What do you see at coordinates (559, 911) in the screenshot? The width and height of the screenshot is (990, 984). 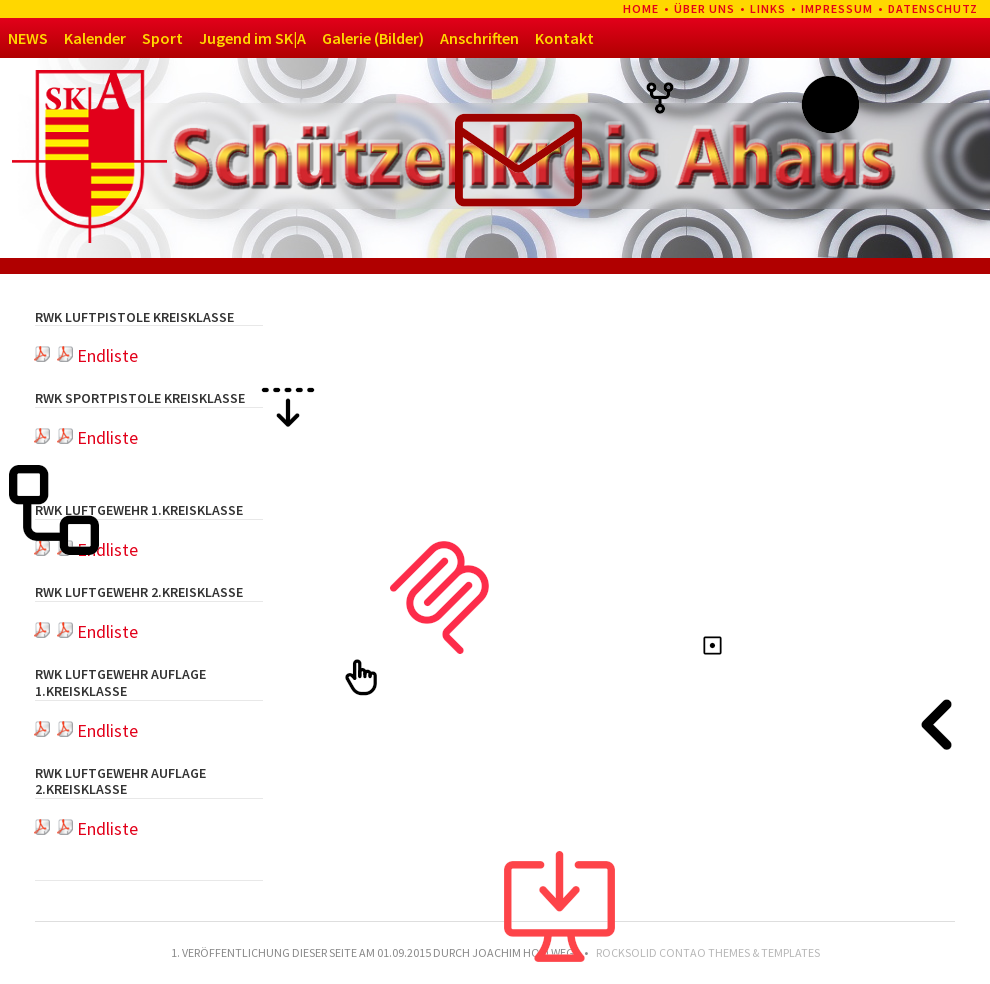 I see `download to desktop` at bounding box center [559, 911].